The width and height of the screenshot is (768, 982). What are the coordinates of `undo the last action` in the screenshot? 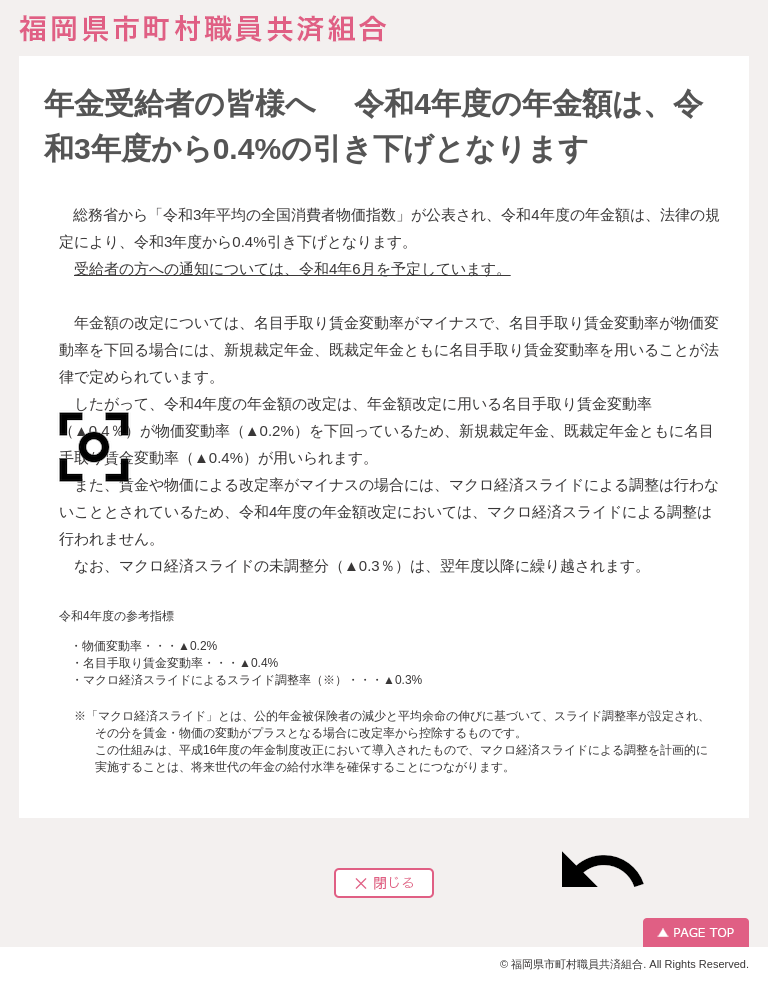 It's located at (602, 871).